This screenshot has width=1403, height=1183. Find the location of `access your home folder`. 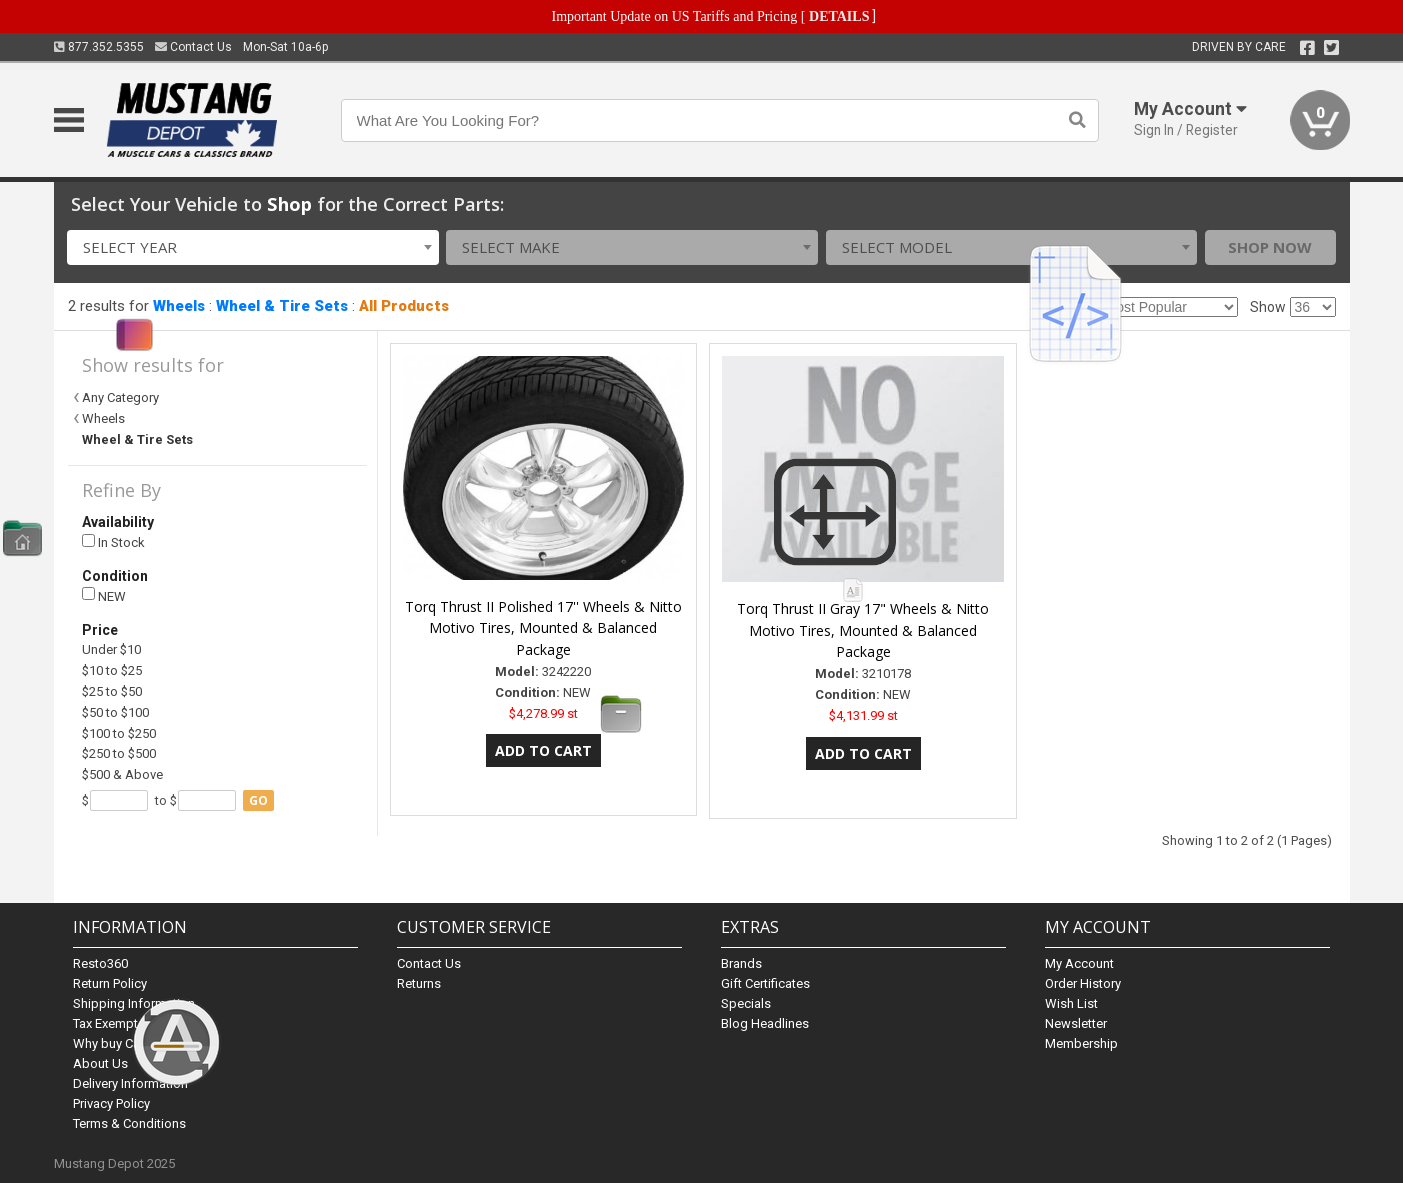

access your home folder is located at coordinates (22, 537).